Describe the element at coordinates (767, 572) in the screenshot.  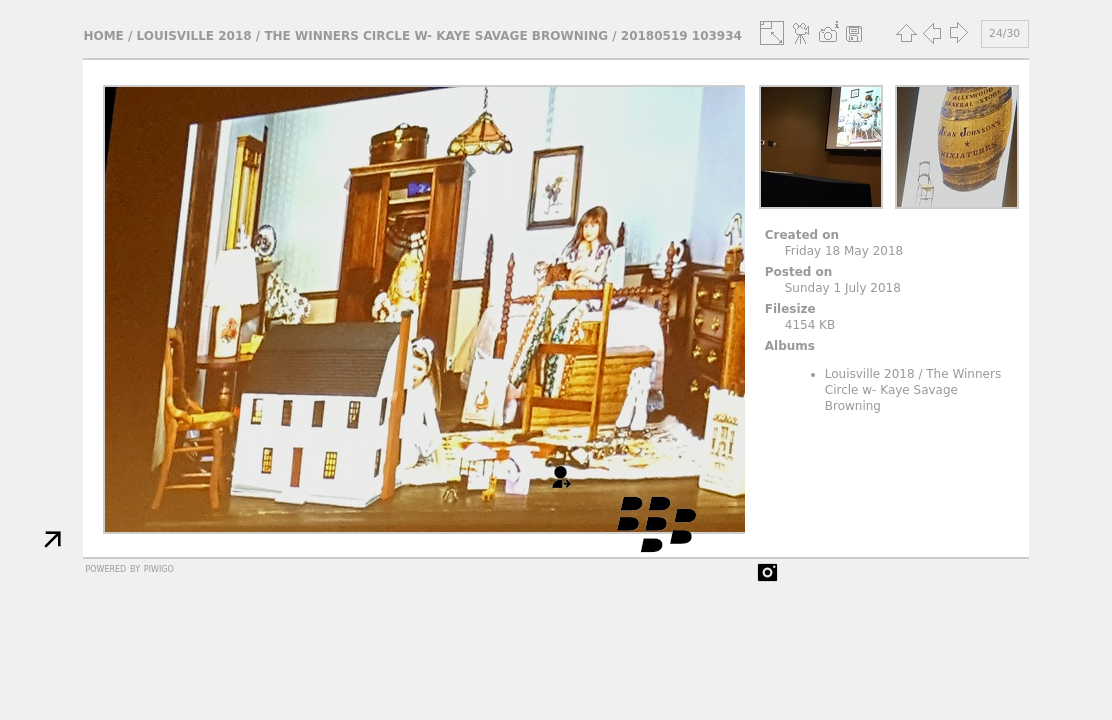
I see `open camera to take a photo` at that location.